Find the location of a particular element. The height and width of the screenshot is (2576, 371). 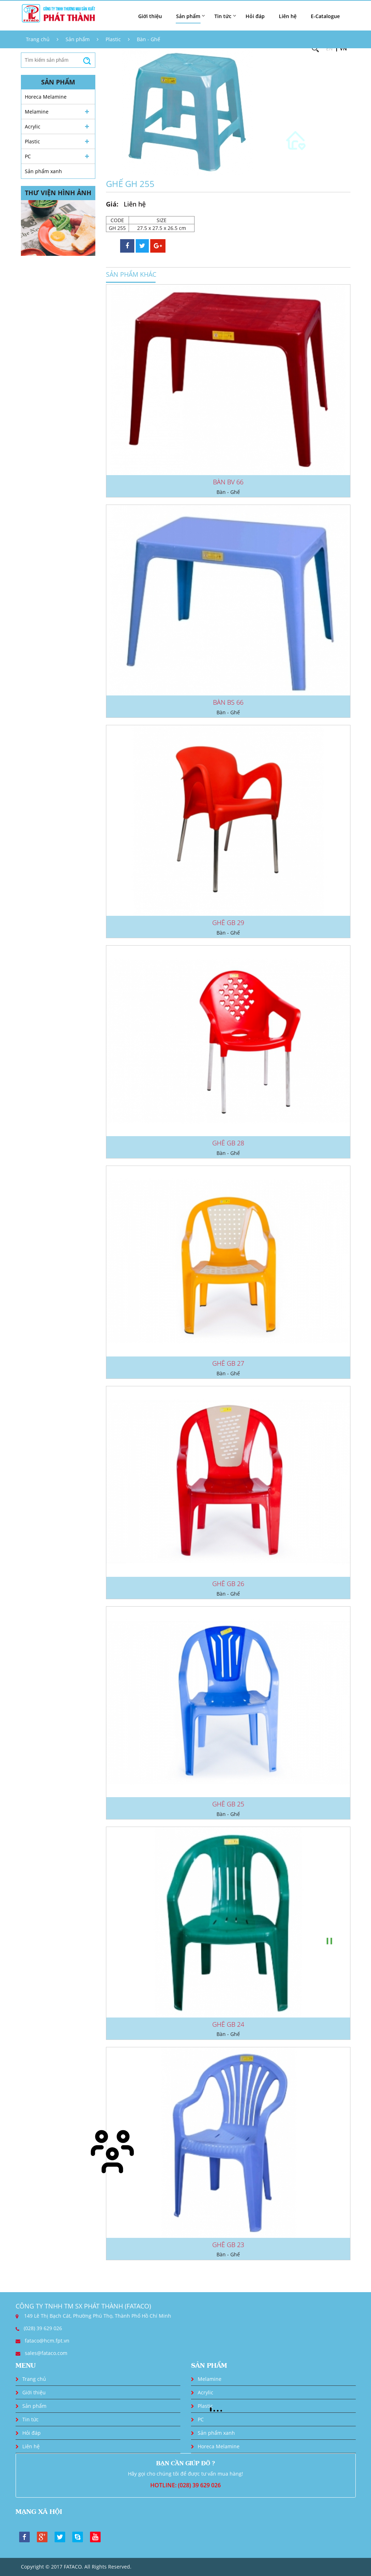

pause media playback is located at coordinates (329, 1941).